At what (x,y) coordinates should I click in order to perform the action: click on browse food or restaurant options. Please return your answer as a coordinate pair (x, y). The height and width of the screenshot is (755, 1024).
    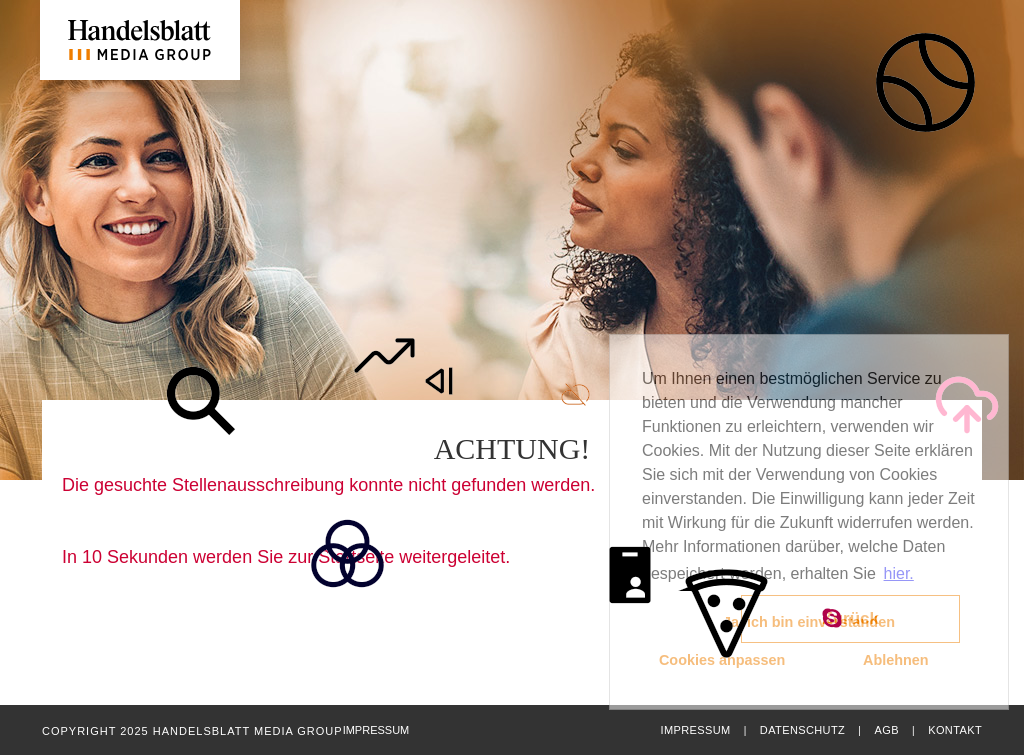
    Looking at the image, I should click on (726, 613).